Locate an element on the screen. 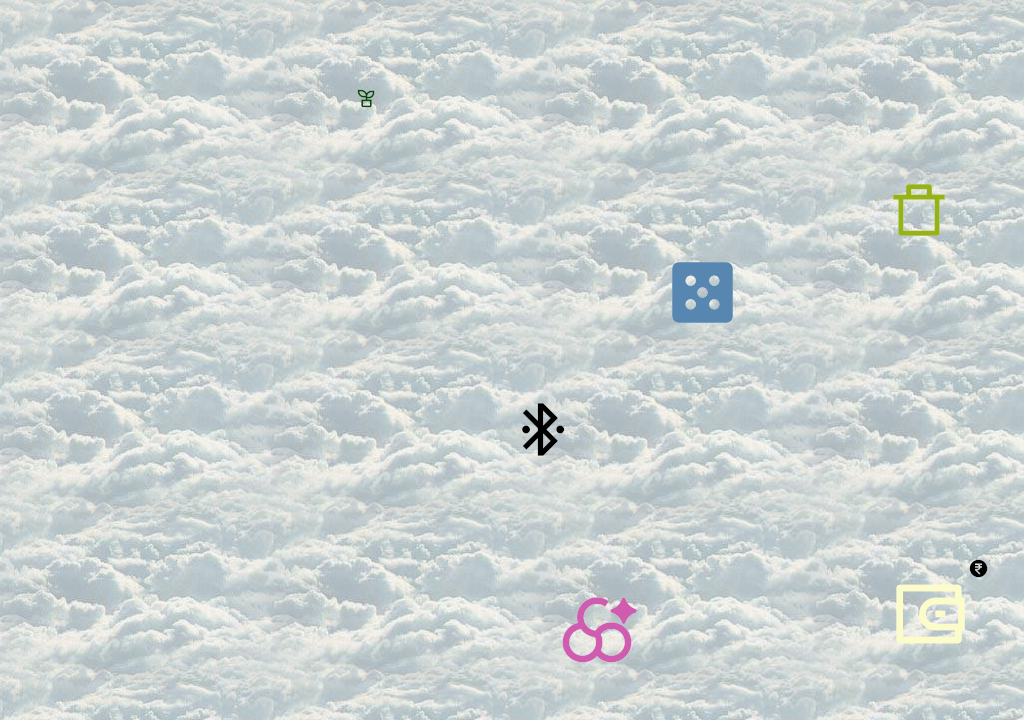  delete selected item is located at coordinates (919, 210).